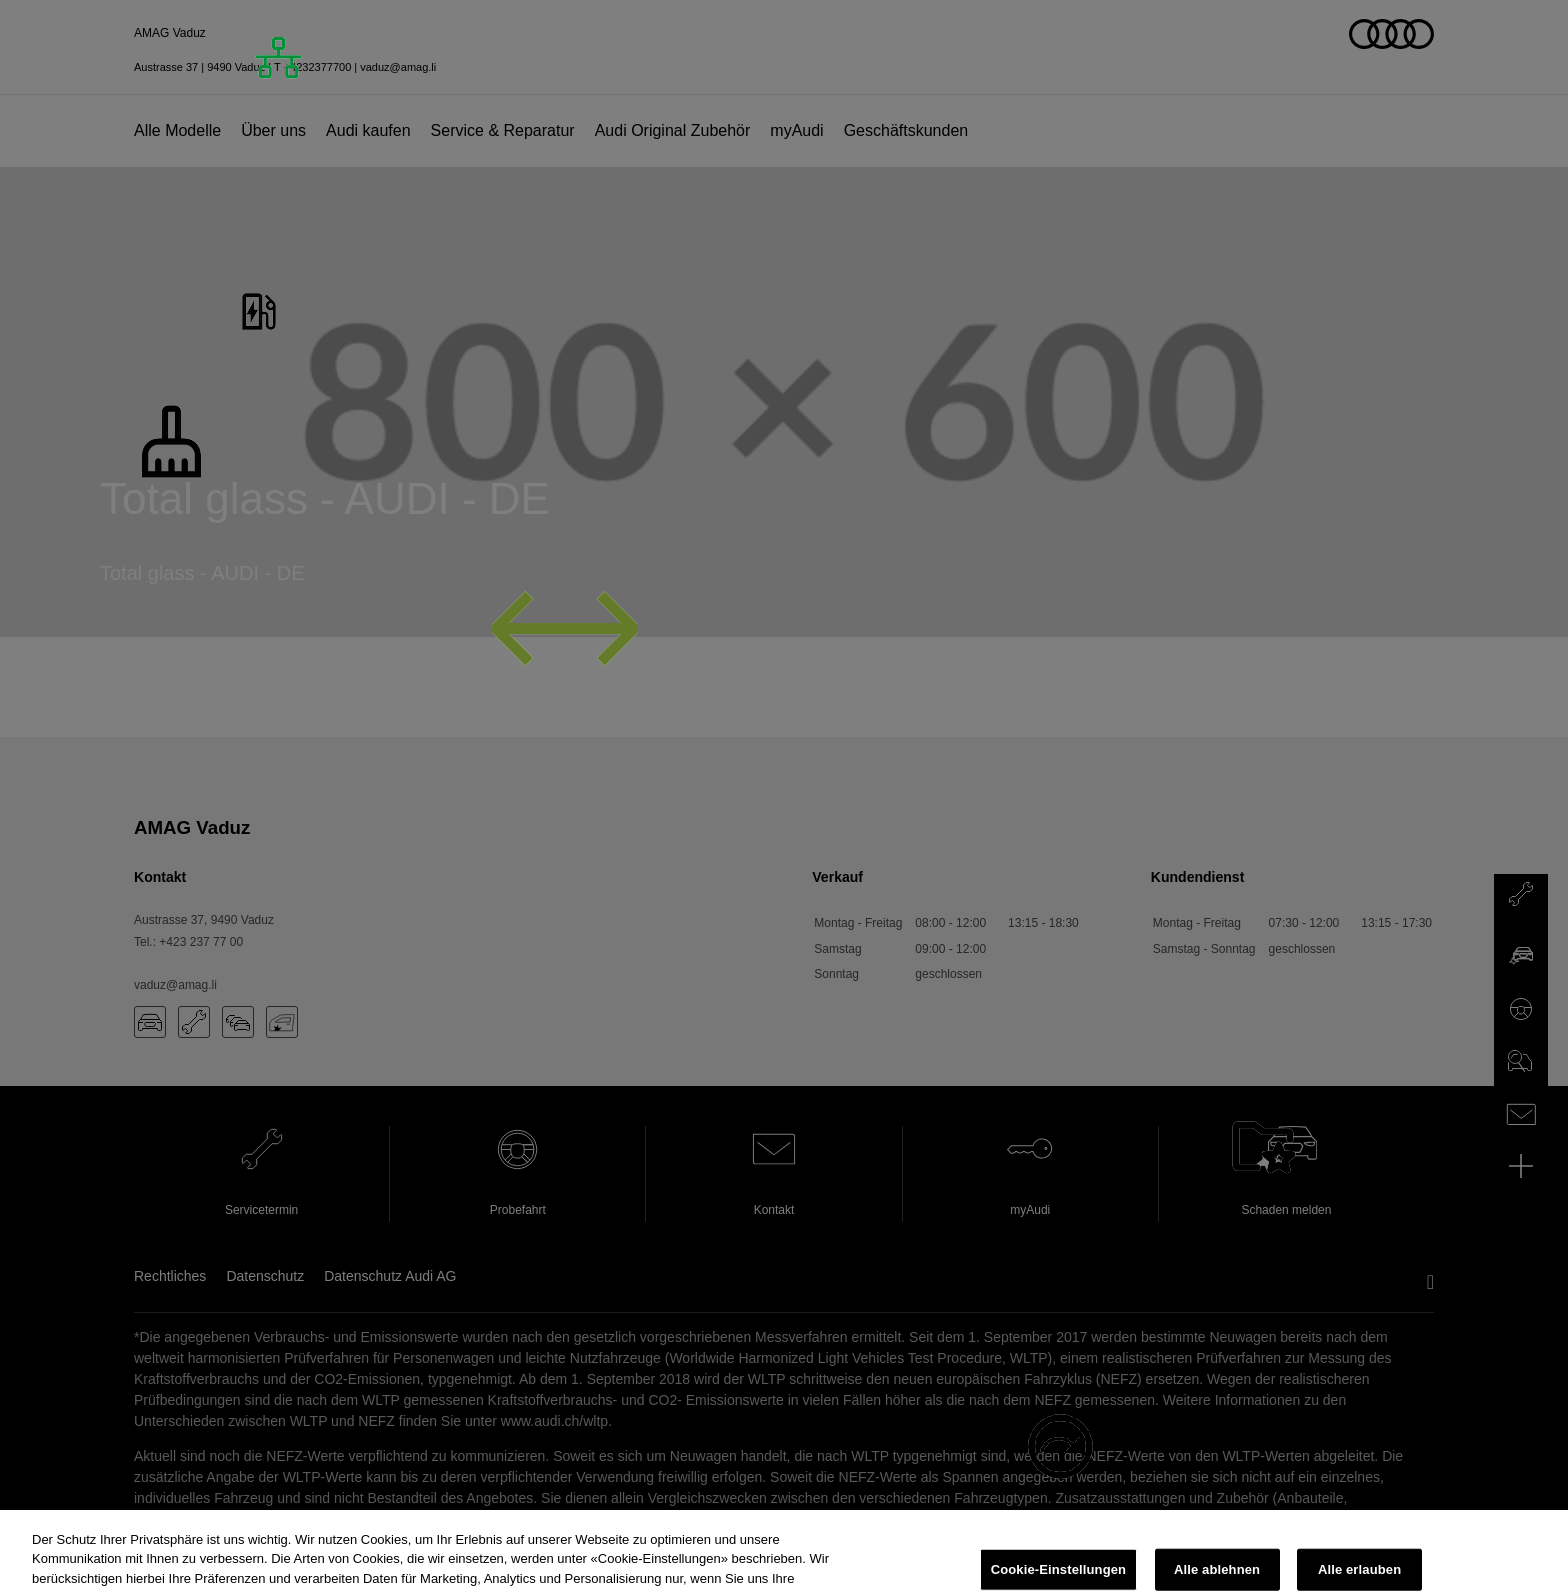 This screenshot has width=1568, height=1591. What do you see at coordinates (258, 311) in the screenshot?
I see `find nearby electric vehicle charging stations` at bounding box center [258, 311].